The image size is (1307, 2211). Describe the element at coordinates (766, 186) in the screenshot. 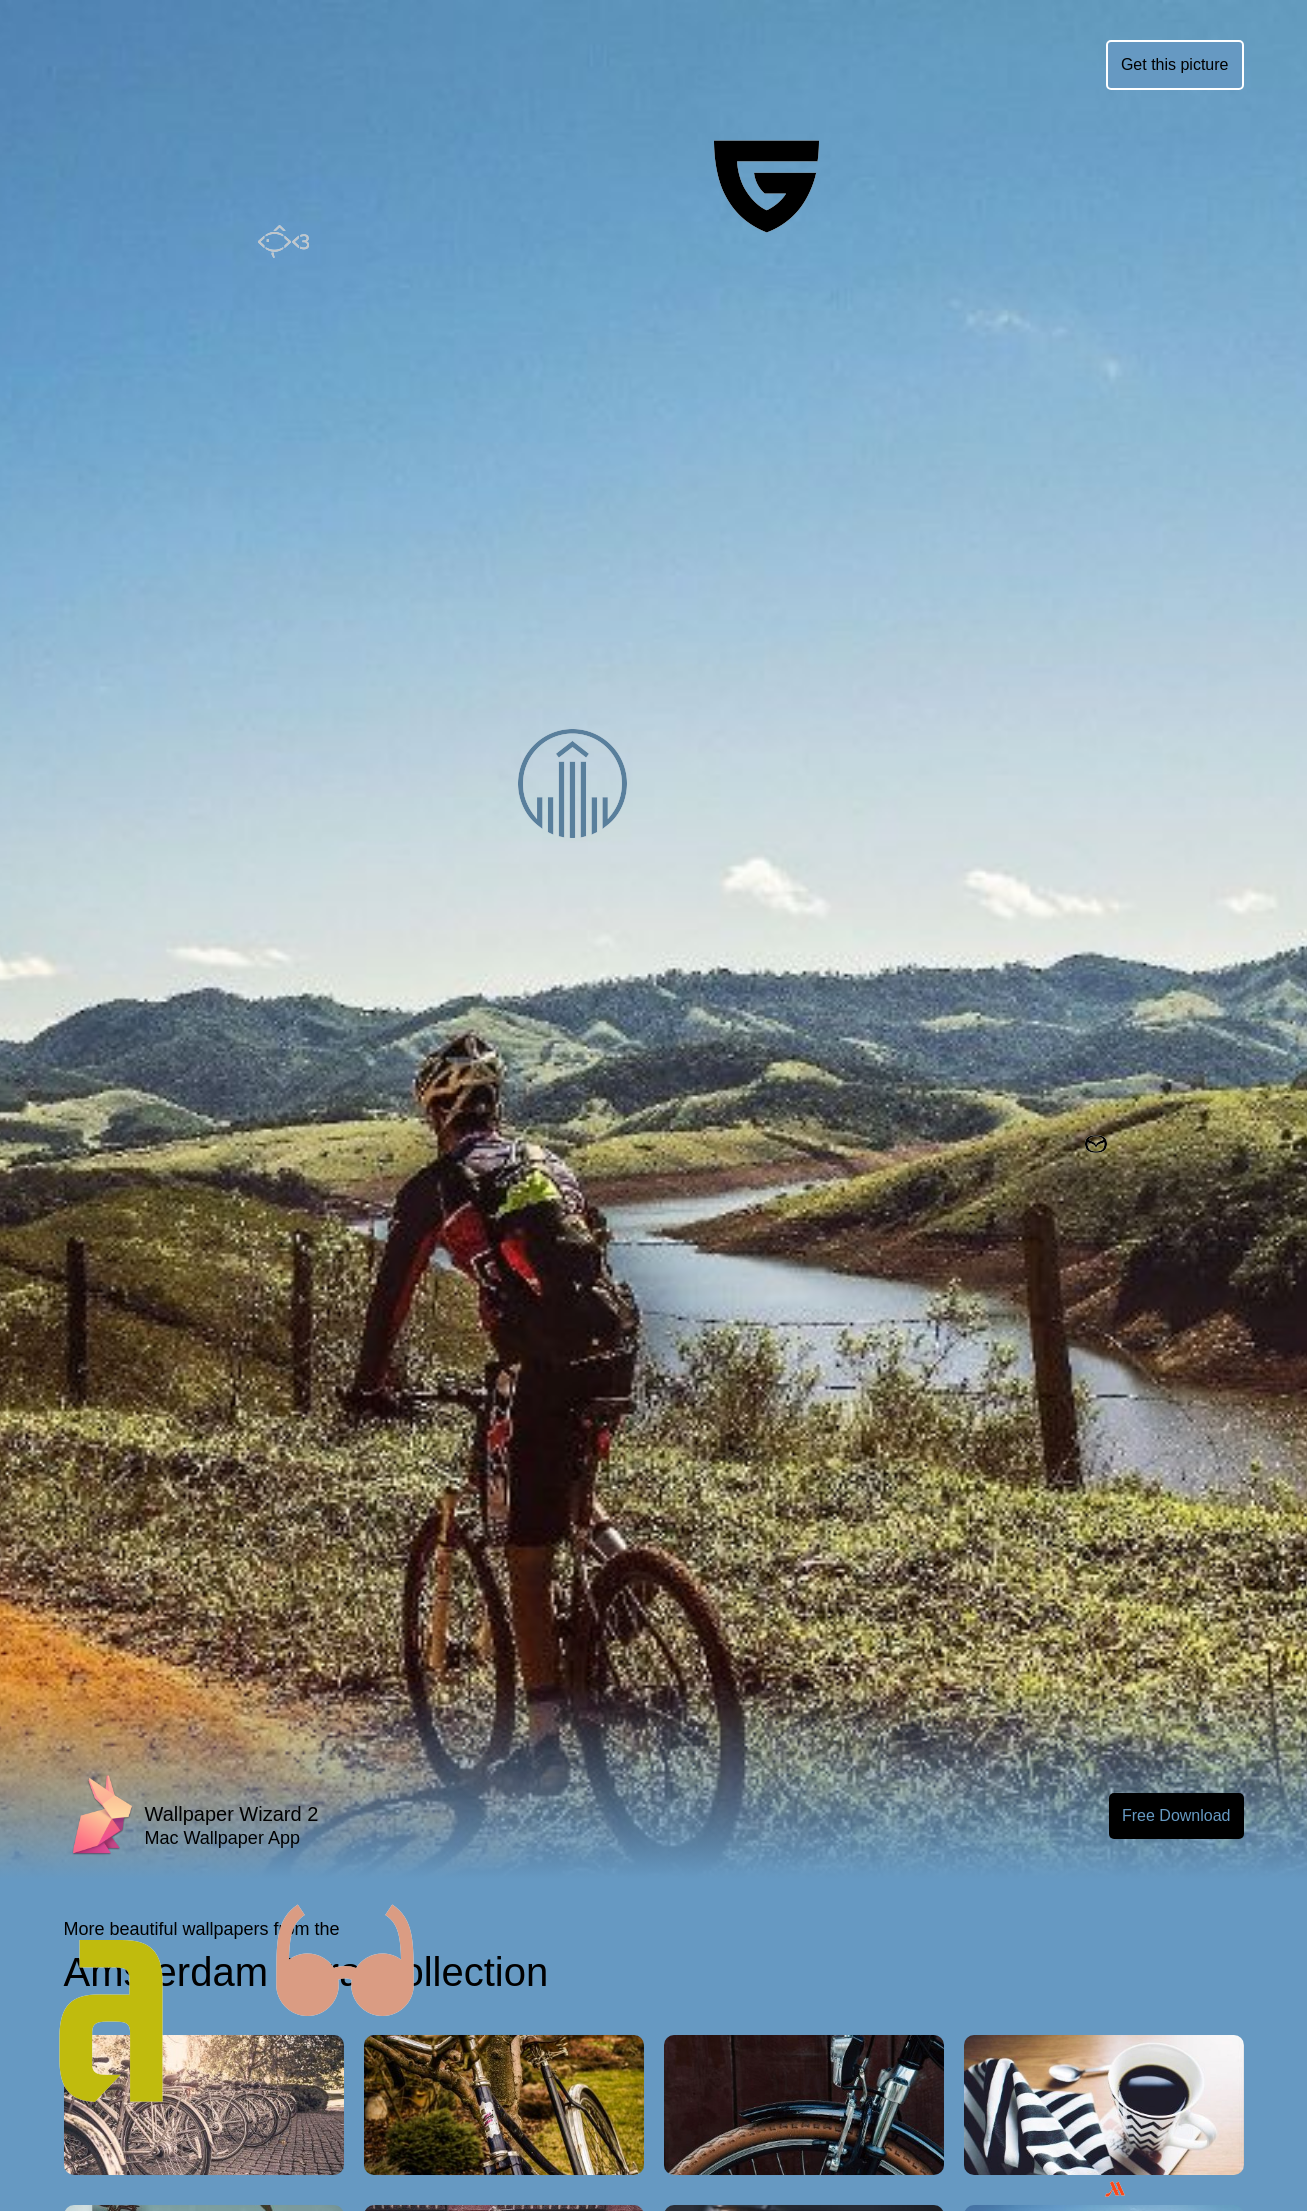

I see `open the Guilded app` at that location.